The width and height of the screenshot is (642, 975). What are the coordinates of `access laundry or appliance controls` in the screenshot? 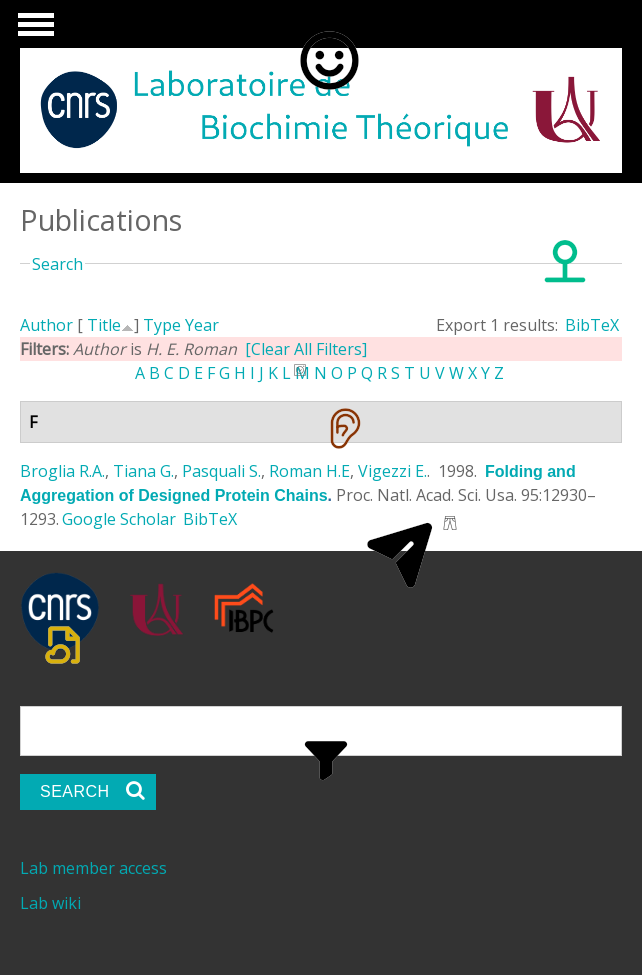 It's located at (300, 370).